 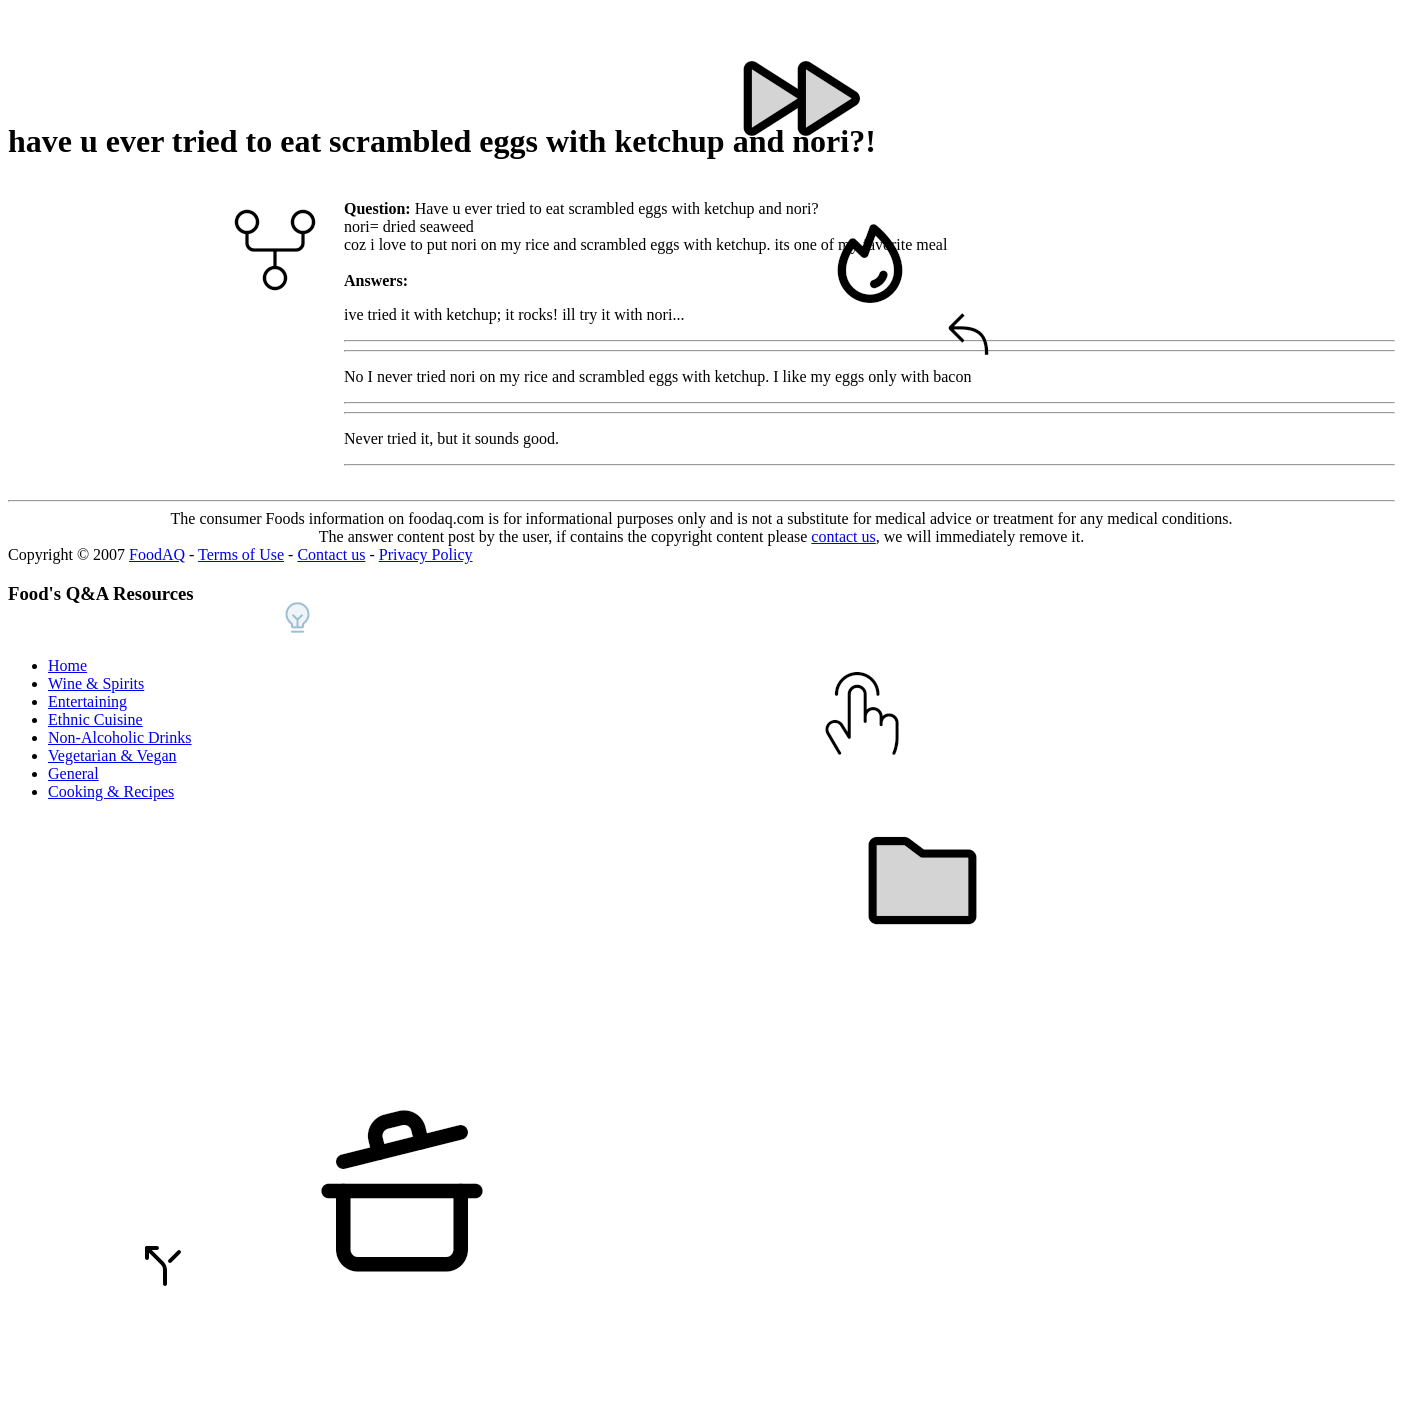 What do you see at coordinates (163, 1266) in the screenshot?
I see `bear left at the upcoming fork` at bounding box center [163, 1266].